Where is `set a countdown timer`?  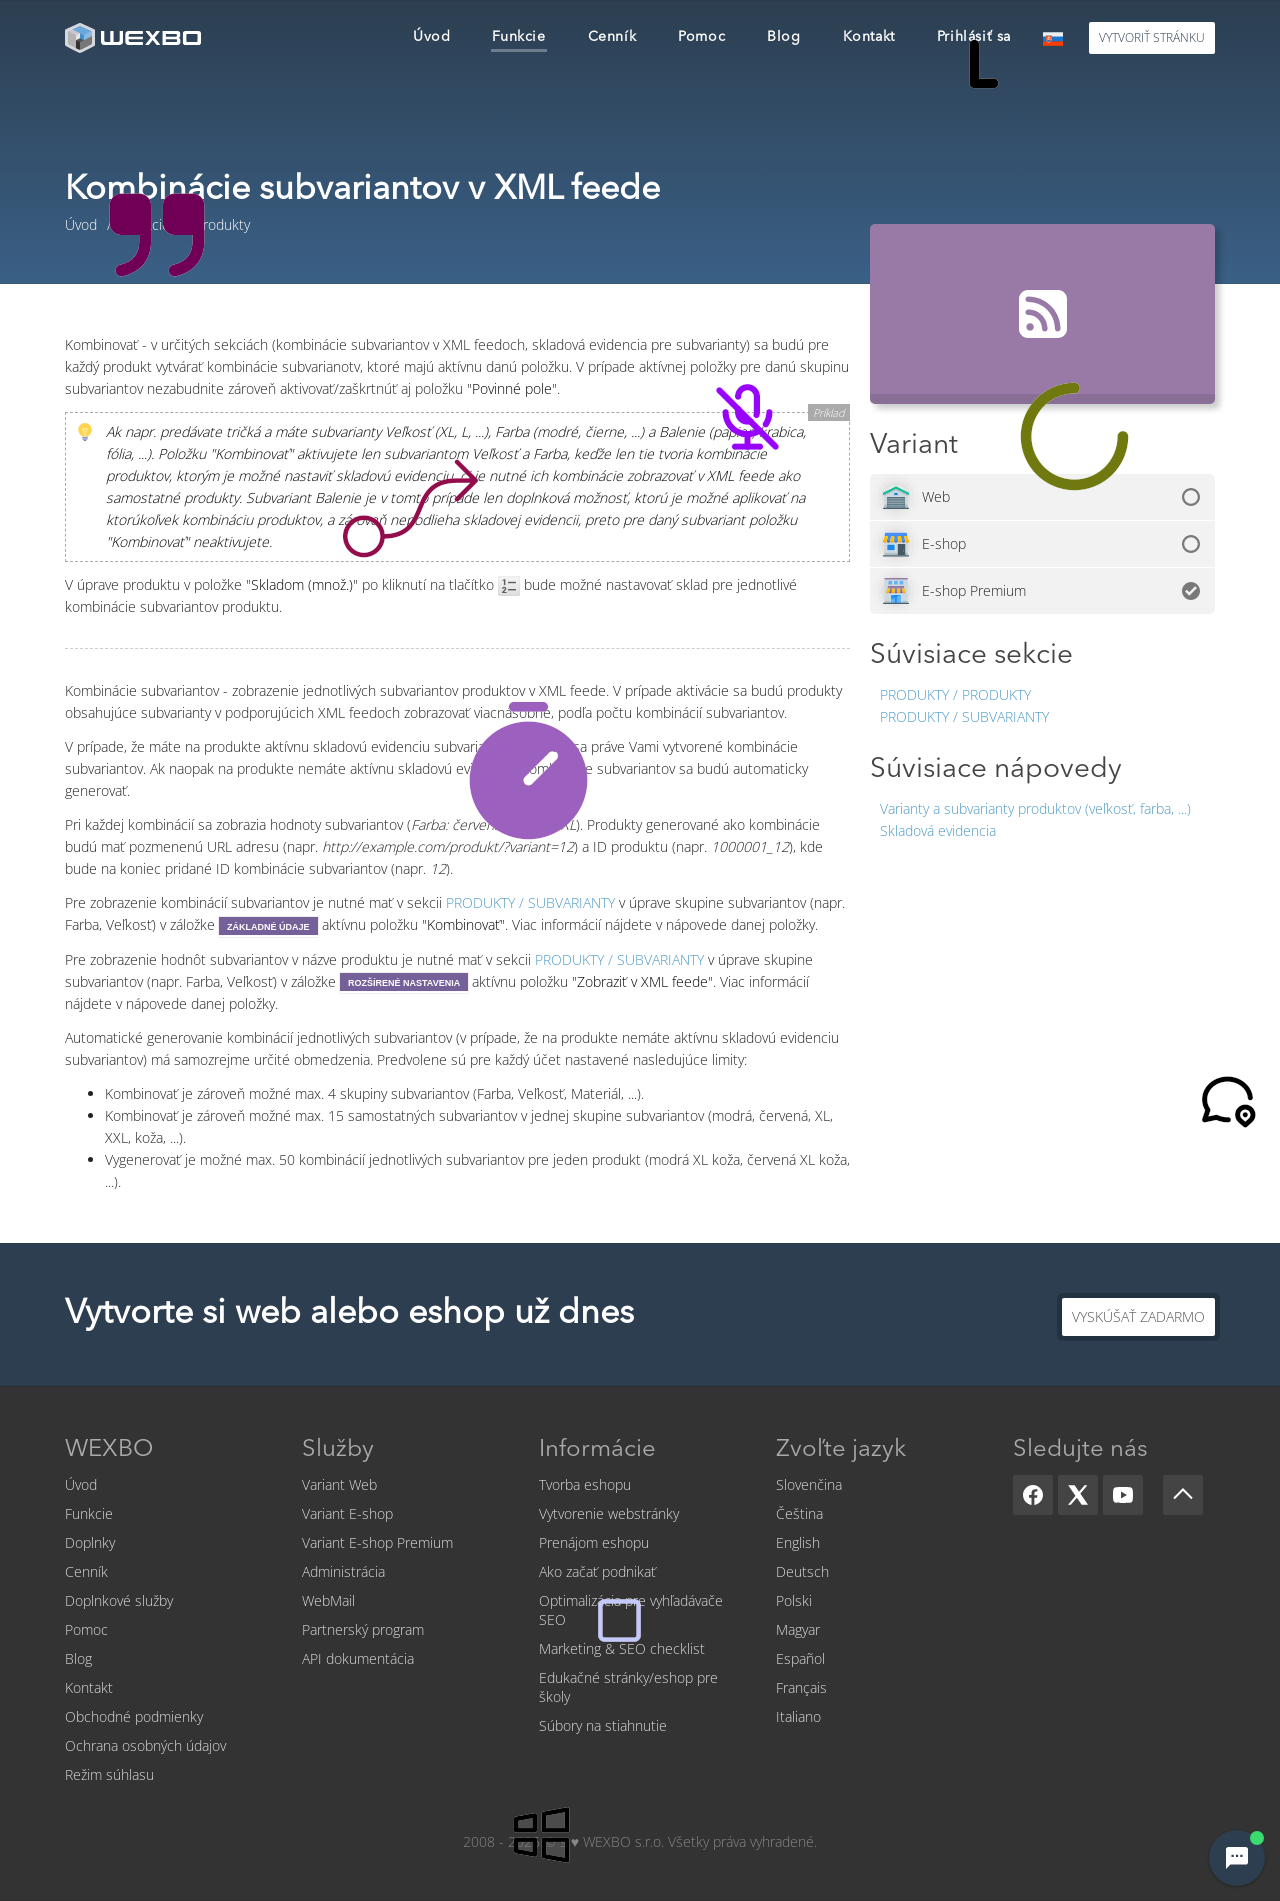 set a countdown timer is located at coordinates (528, 775).